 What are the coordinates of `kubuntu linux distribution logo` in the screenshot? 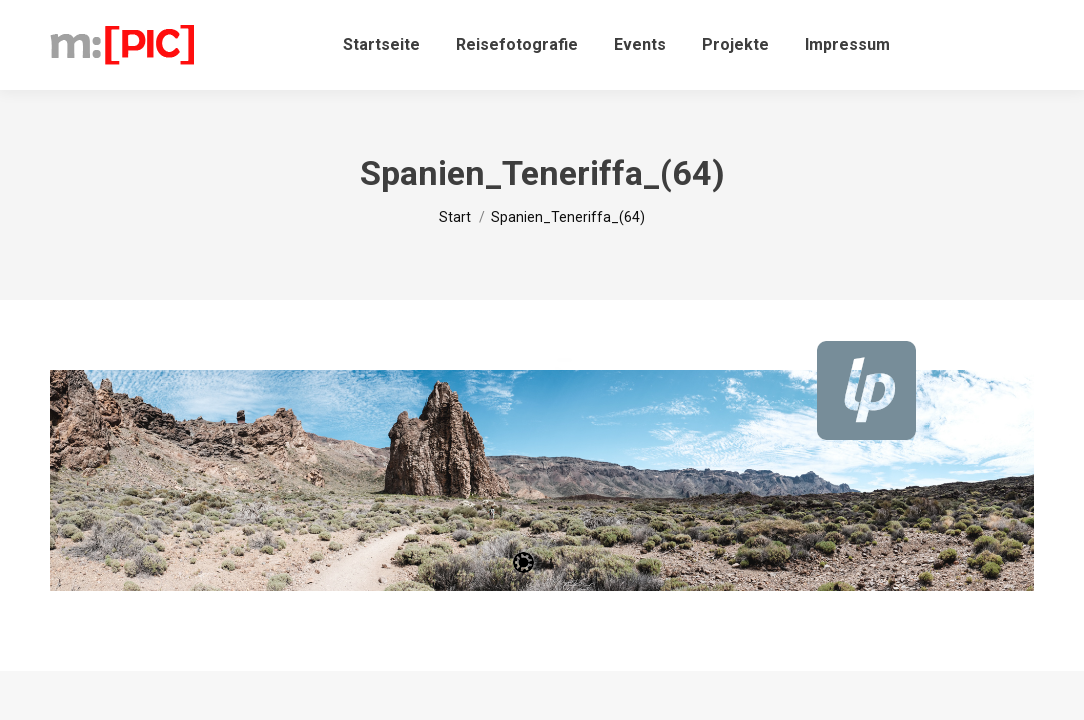 It's located at (523, 562).